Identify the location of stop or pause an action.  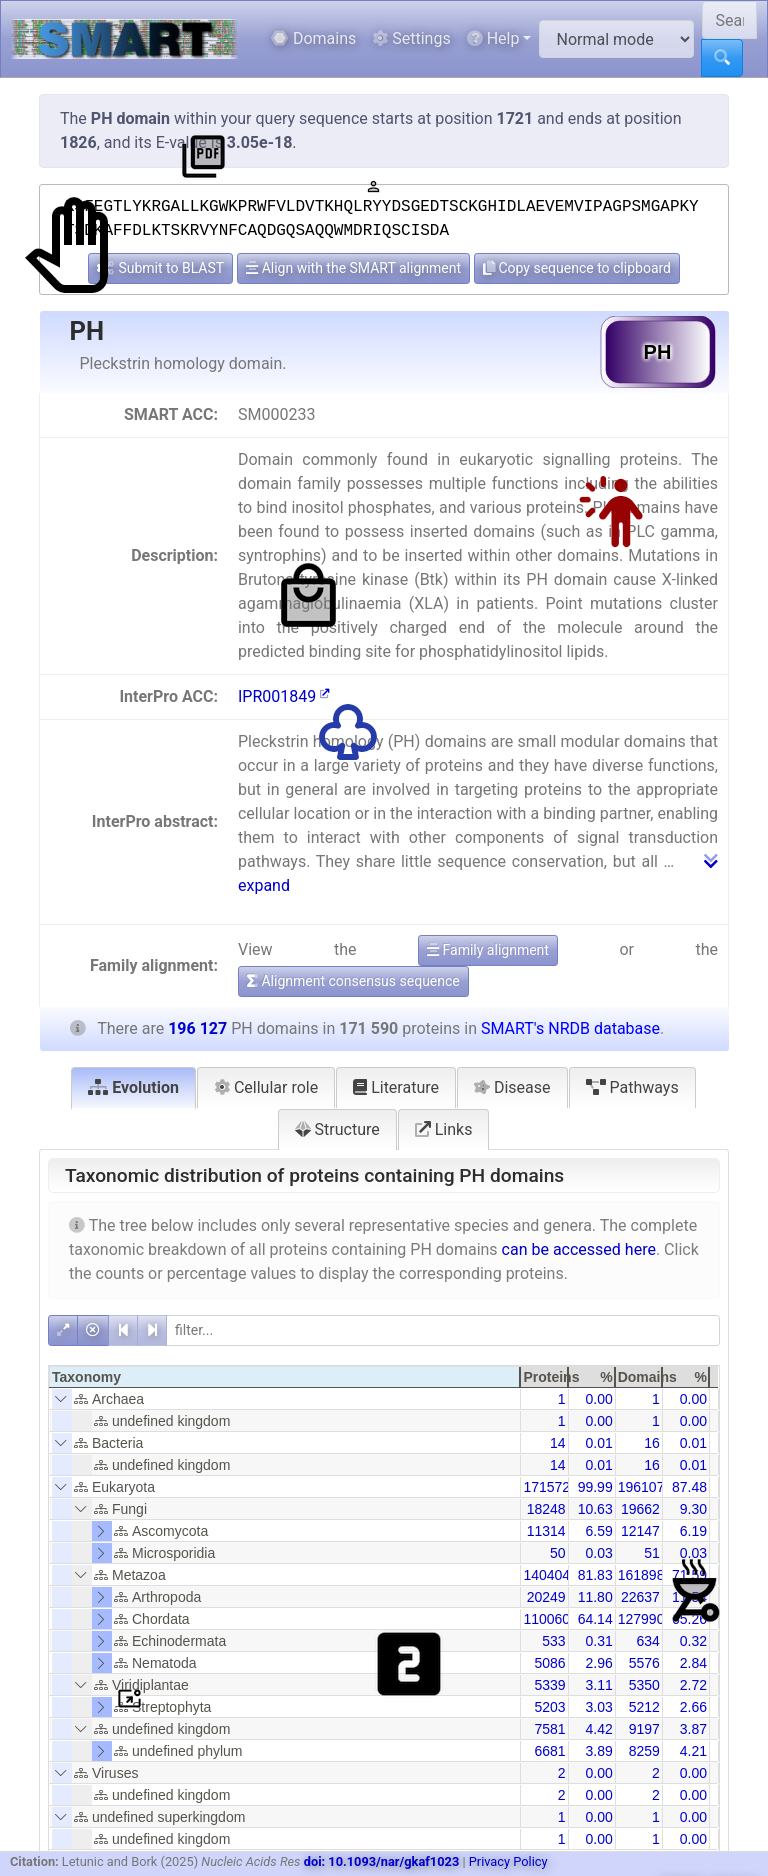
(68, 245).